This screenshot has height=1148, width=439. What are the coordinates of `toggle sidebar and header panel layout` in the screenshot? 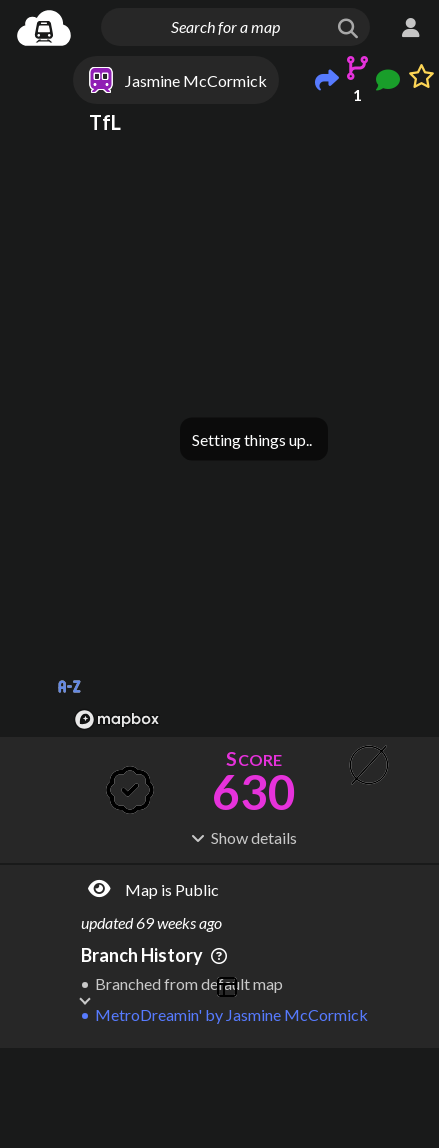 It's located at (227, 987).